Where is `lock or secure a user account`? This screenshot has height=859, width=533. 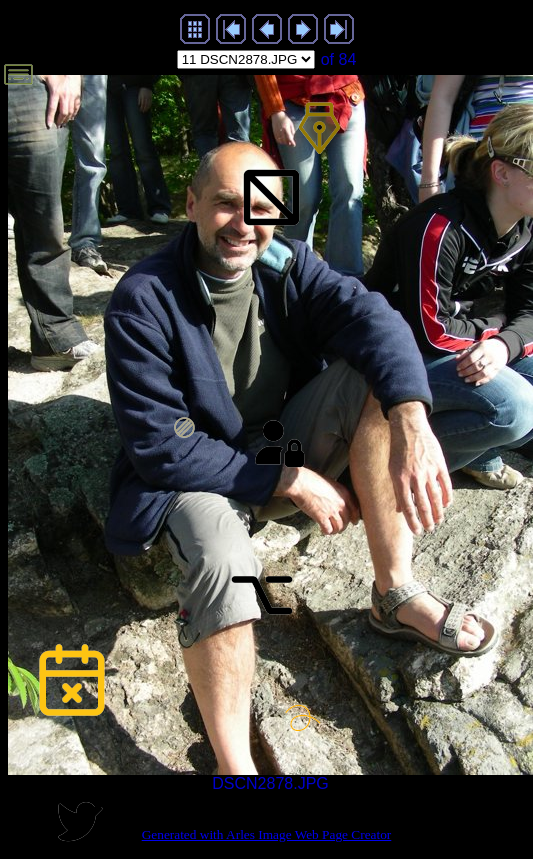 lock or secure a user account is located at coordinates (279, 442).